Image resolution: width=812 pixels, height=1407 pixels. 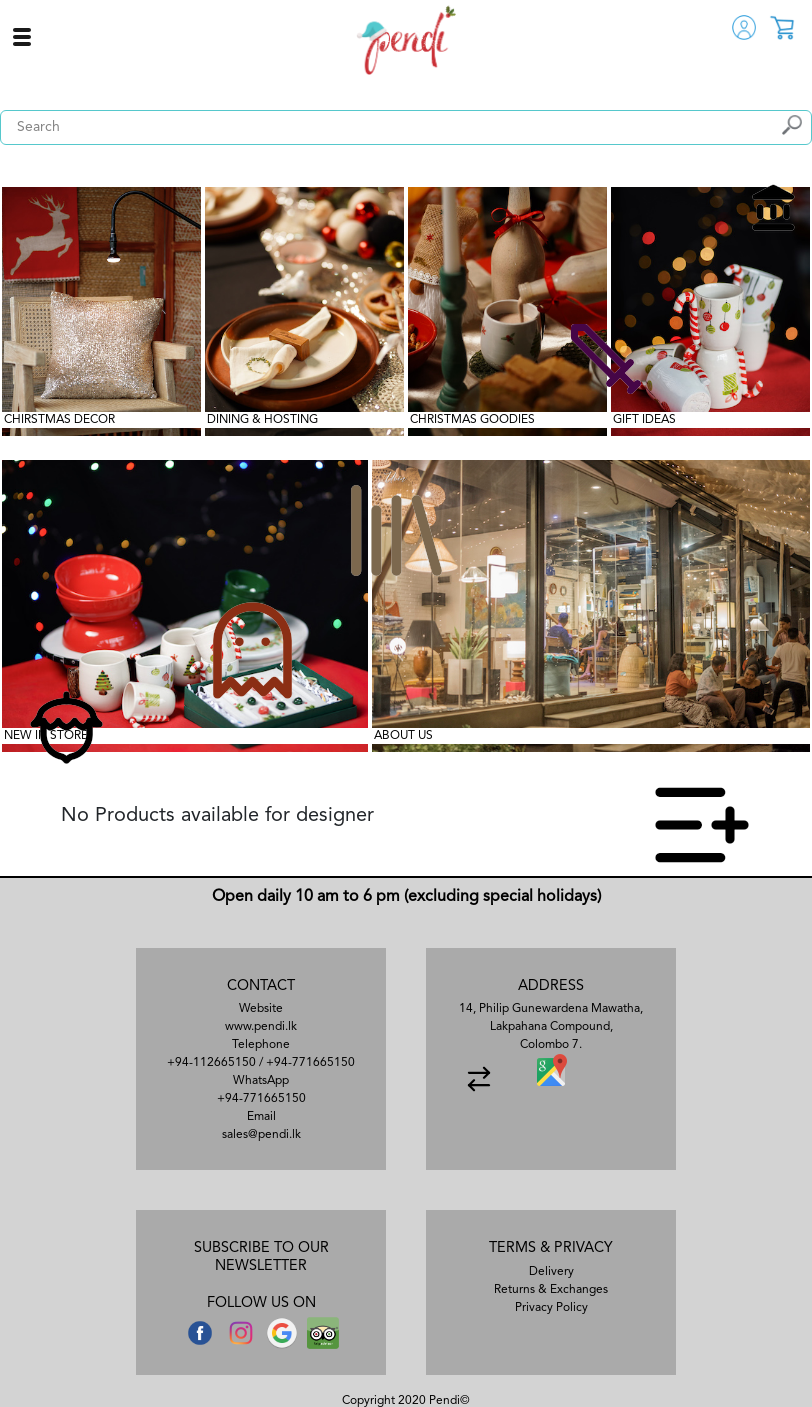 What do you see at coordinates (66, 727) in the screenshot?
I see `access settings or configuration options` at bounding box center [66, 727].